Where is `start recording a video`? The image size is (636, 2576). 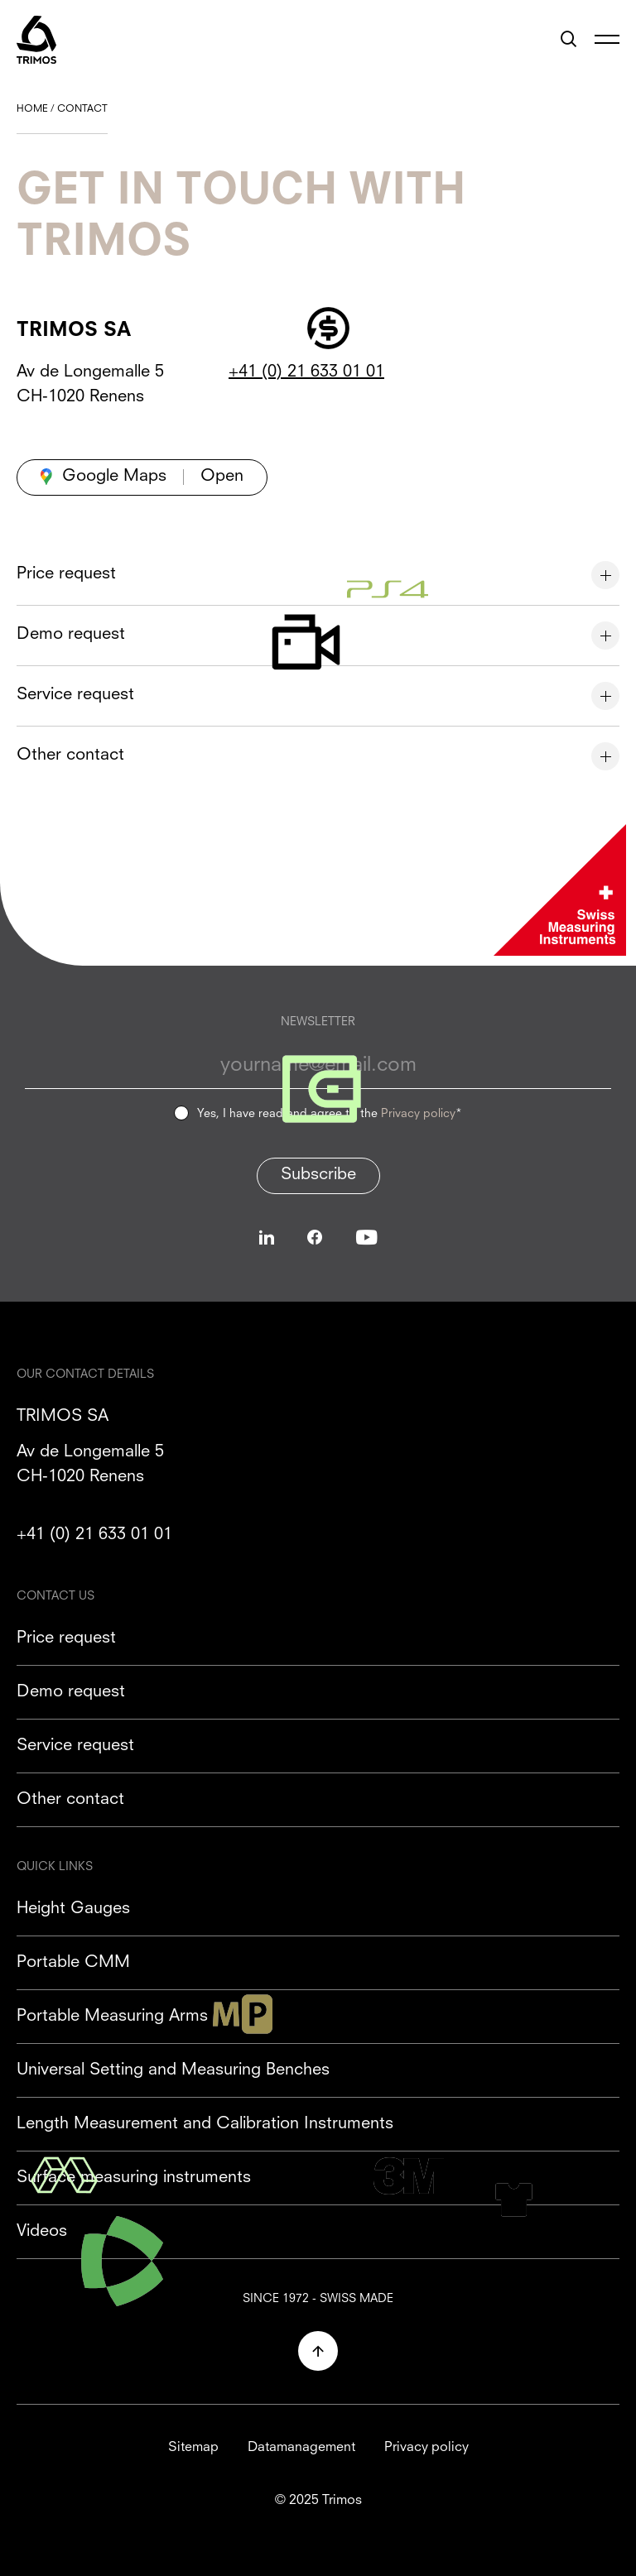 start recording a video is located at coordinates (306, 645).